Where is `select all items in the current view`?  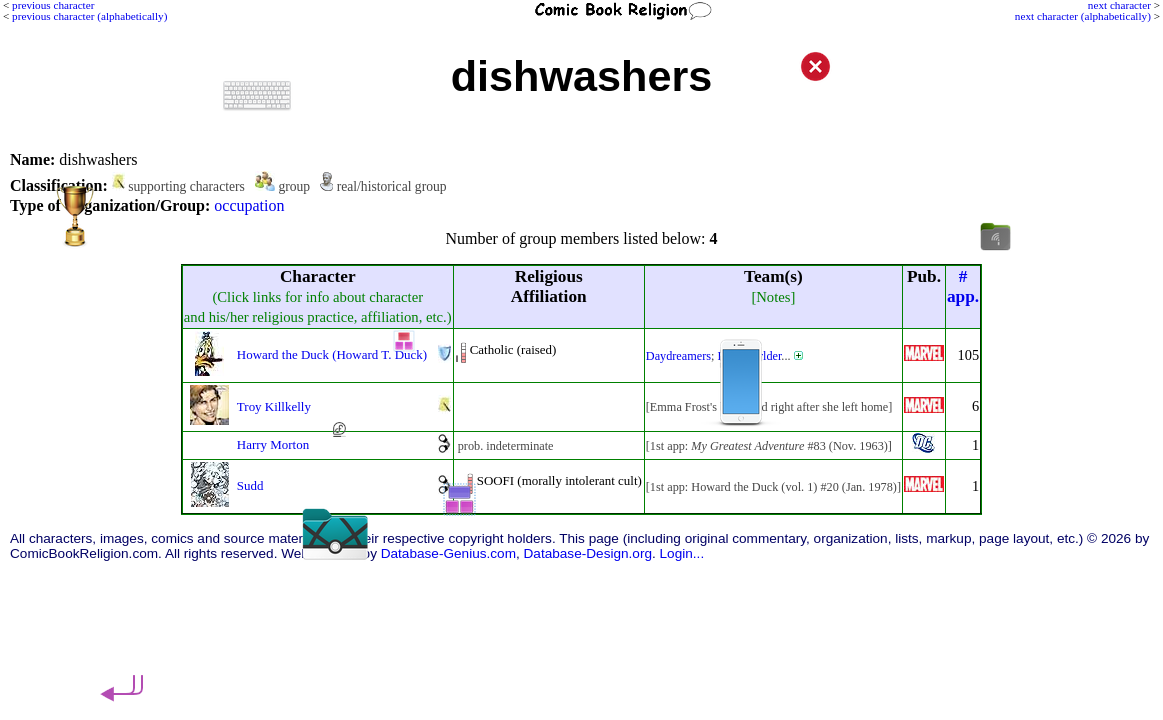 select all items in the current view is located at coordinates (459, 499).